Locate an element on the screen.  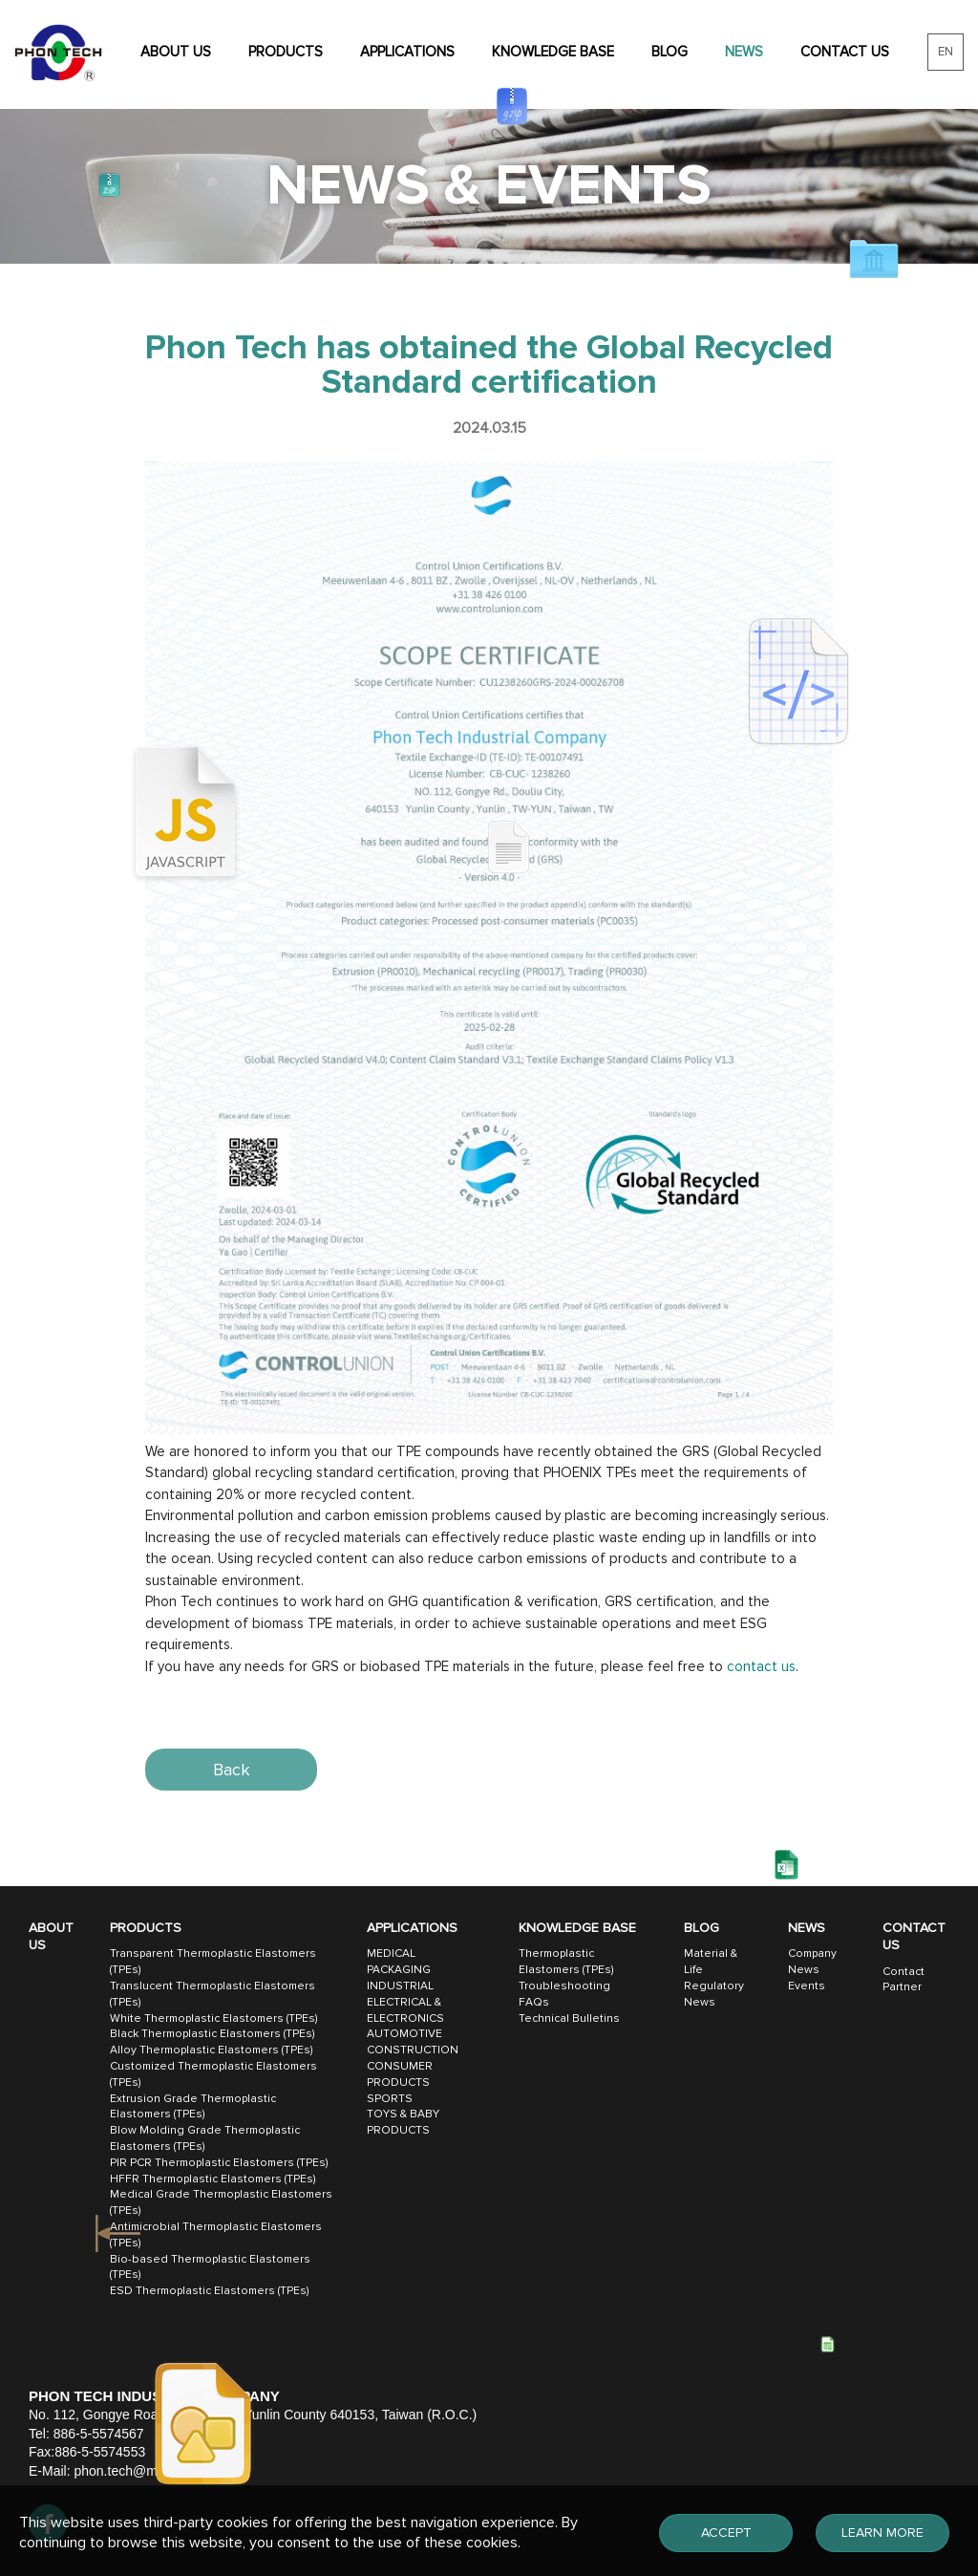
access the system library folder is located at coordinates (874, 259).